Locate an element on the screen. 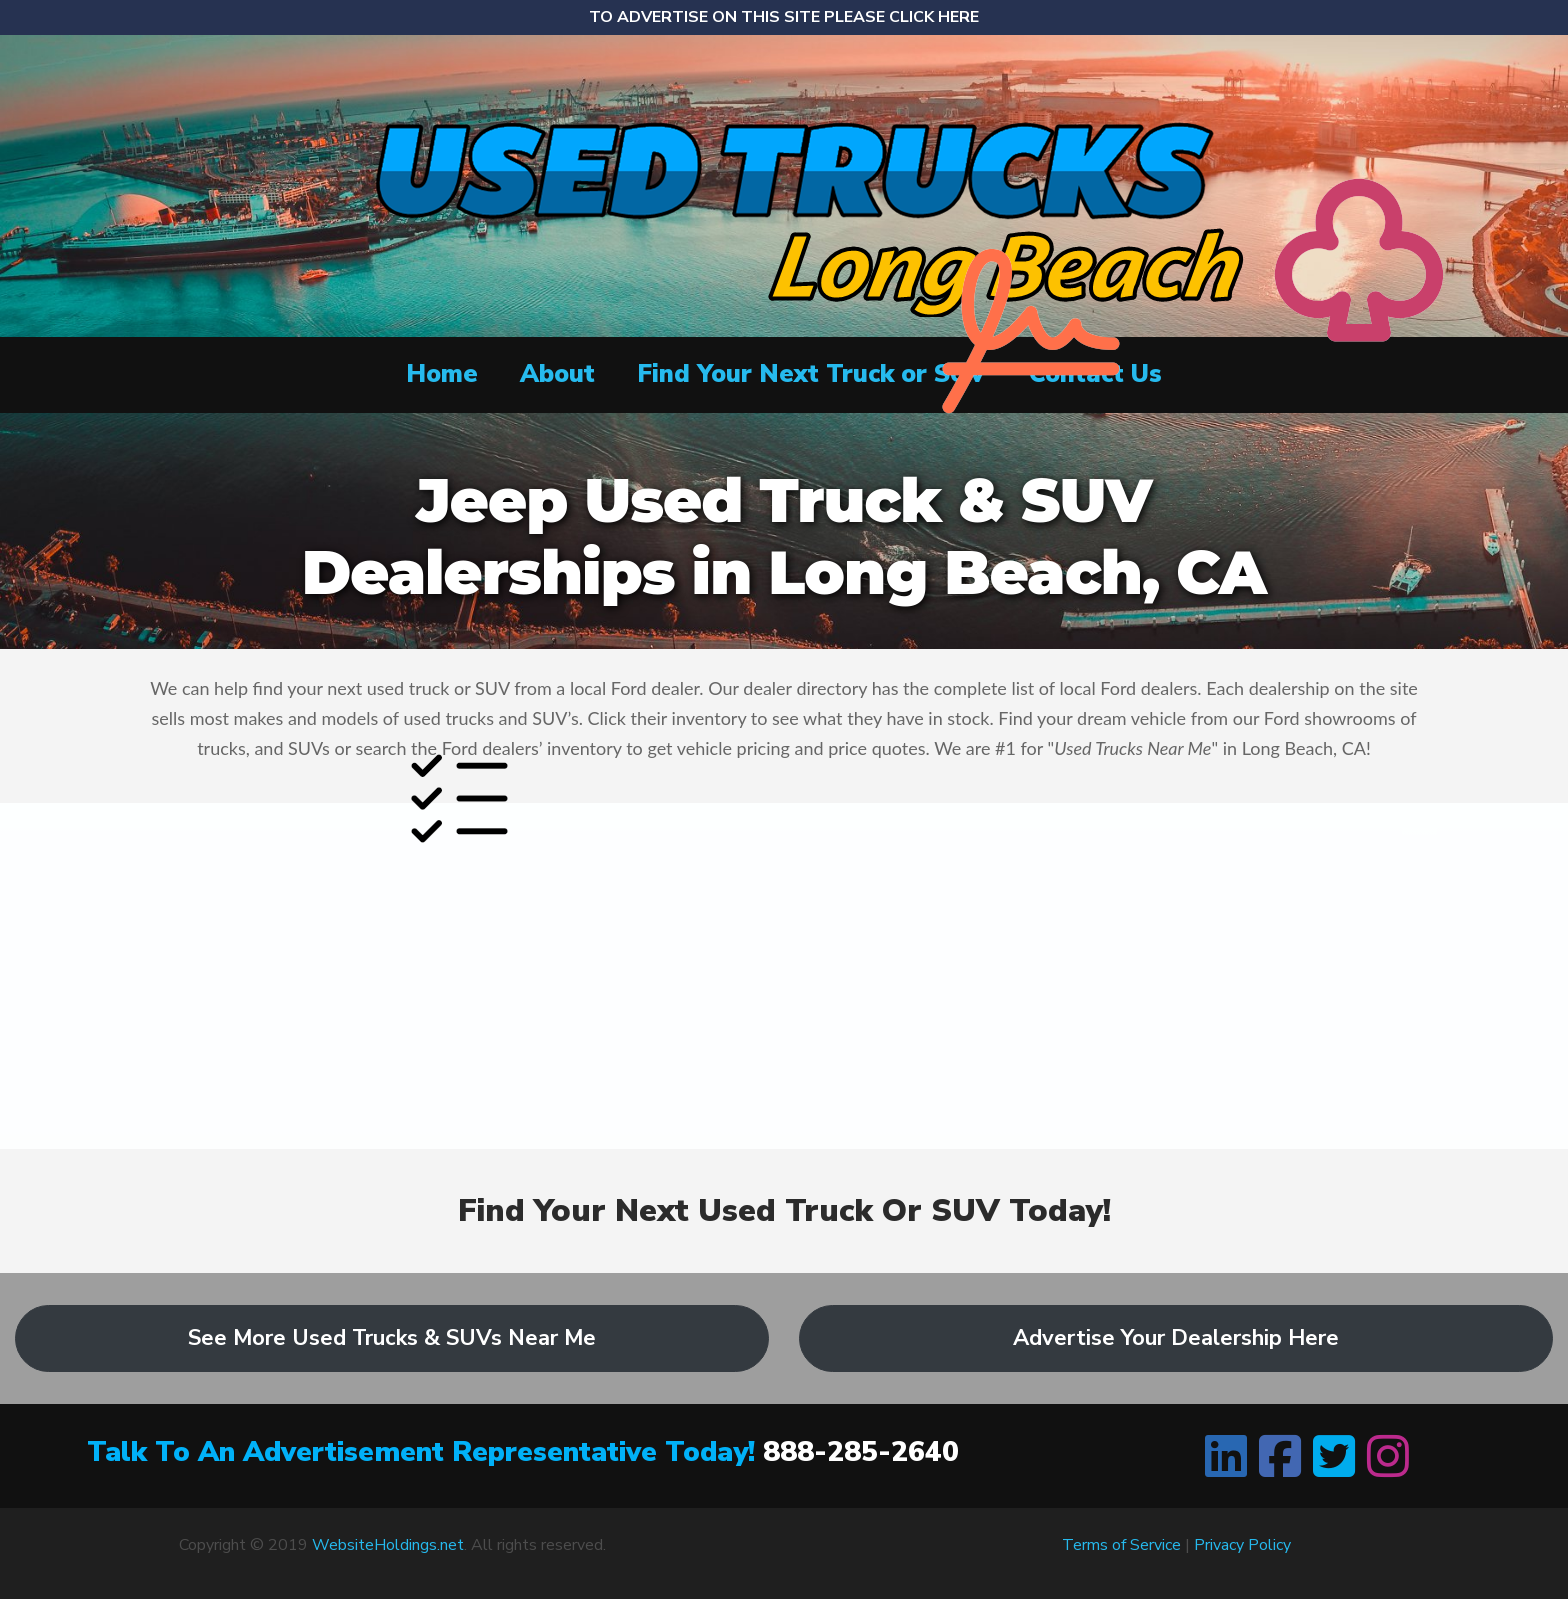  select clubs suit in a card game is located at coordinates (1359, 263).